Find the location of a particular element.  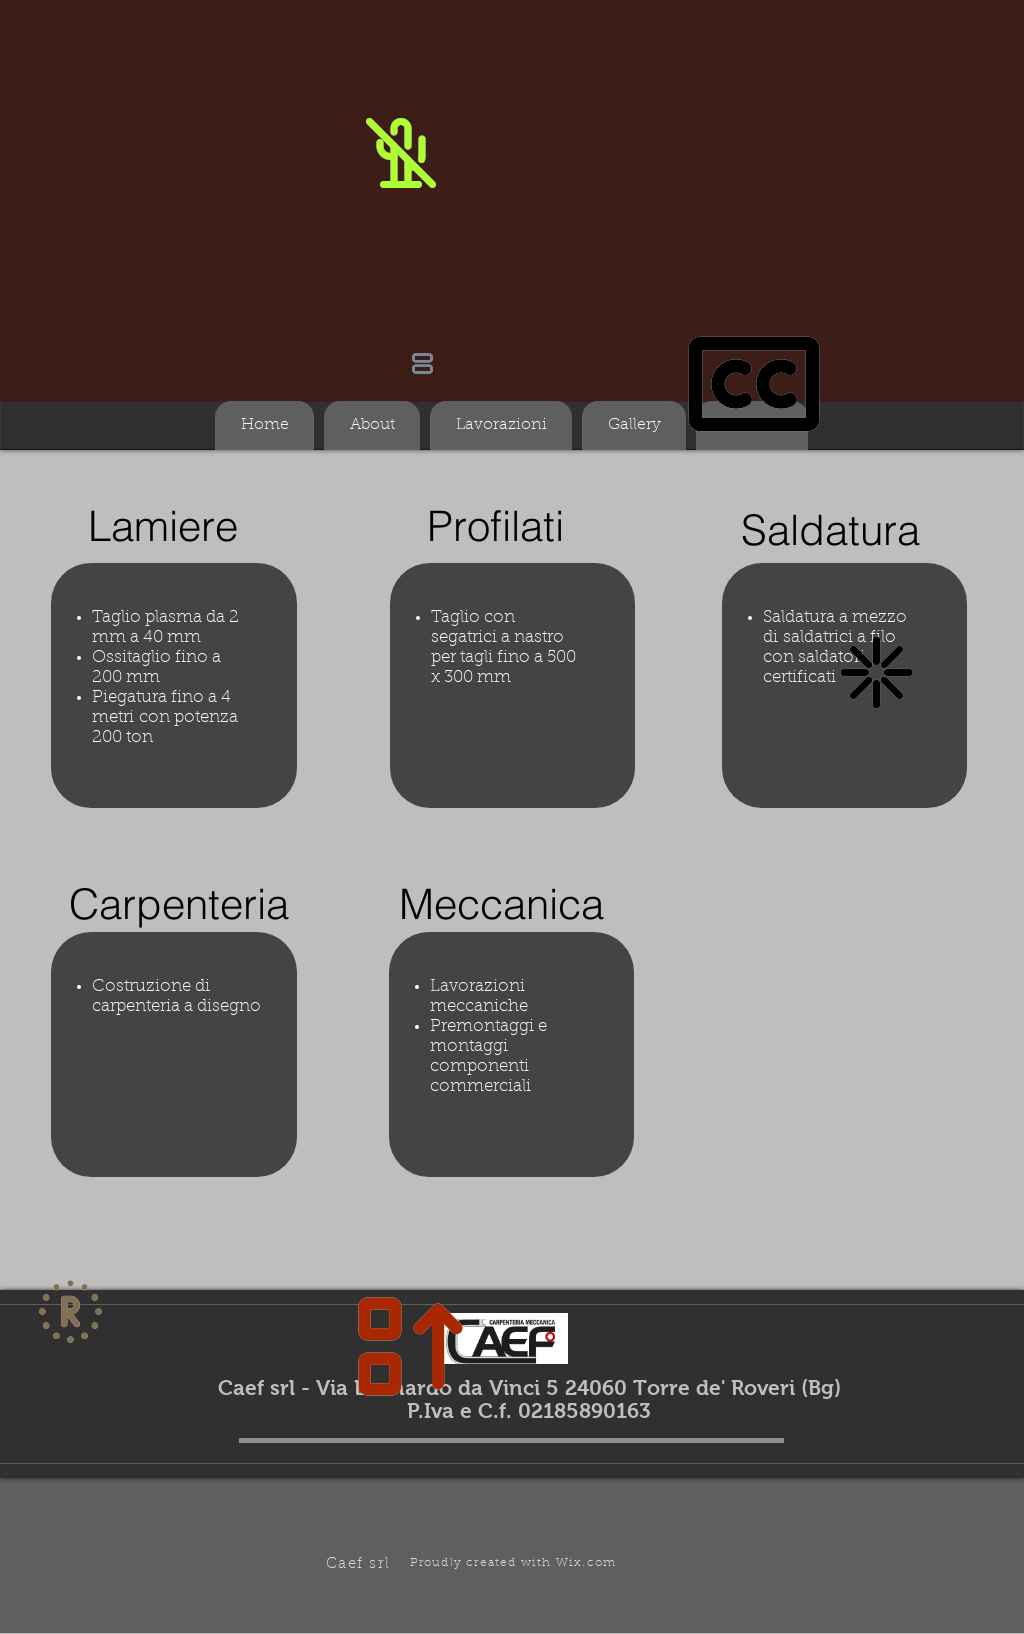

indicates registered trademark or rights reserved is located at coordinates (70, 1311).